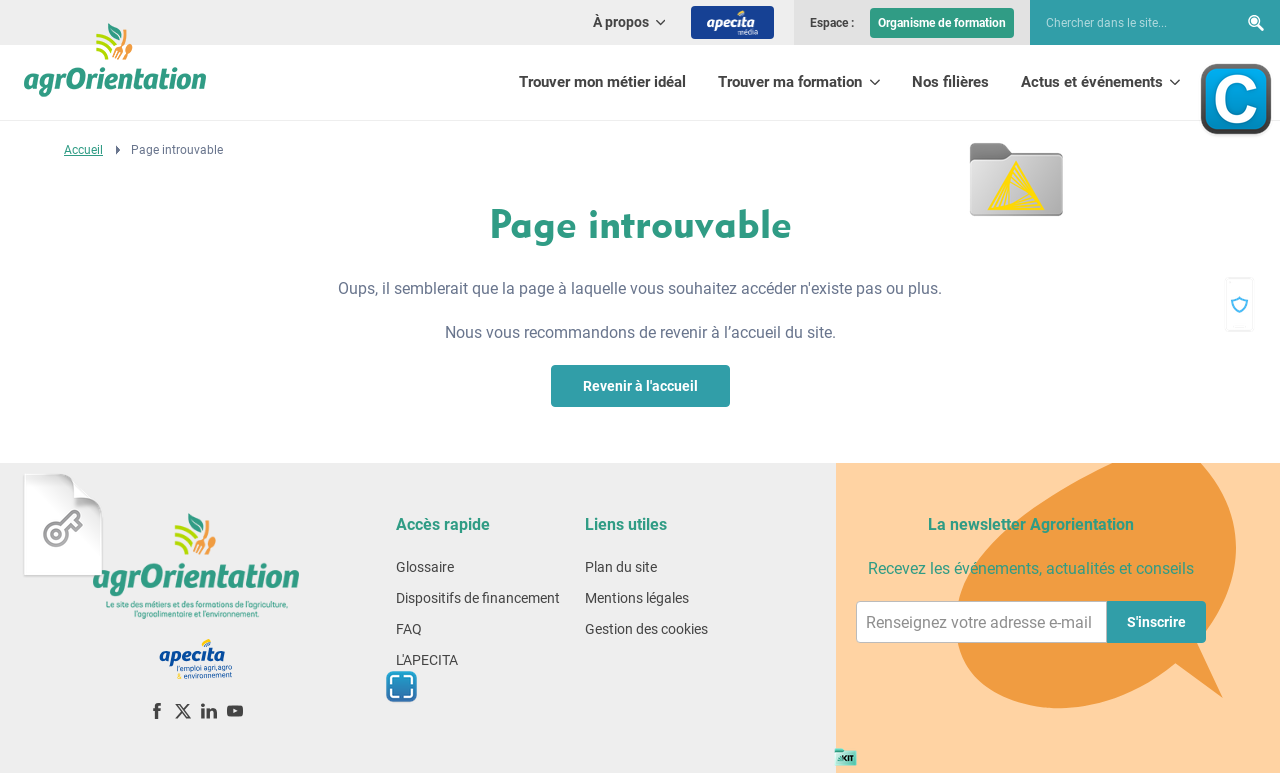  Describe the element at coordinates (1239, 304) in the screenshot. I see `indicates a trusted or verified device` at that location.